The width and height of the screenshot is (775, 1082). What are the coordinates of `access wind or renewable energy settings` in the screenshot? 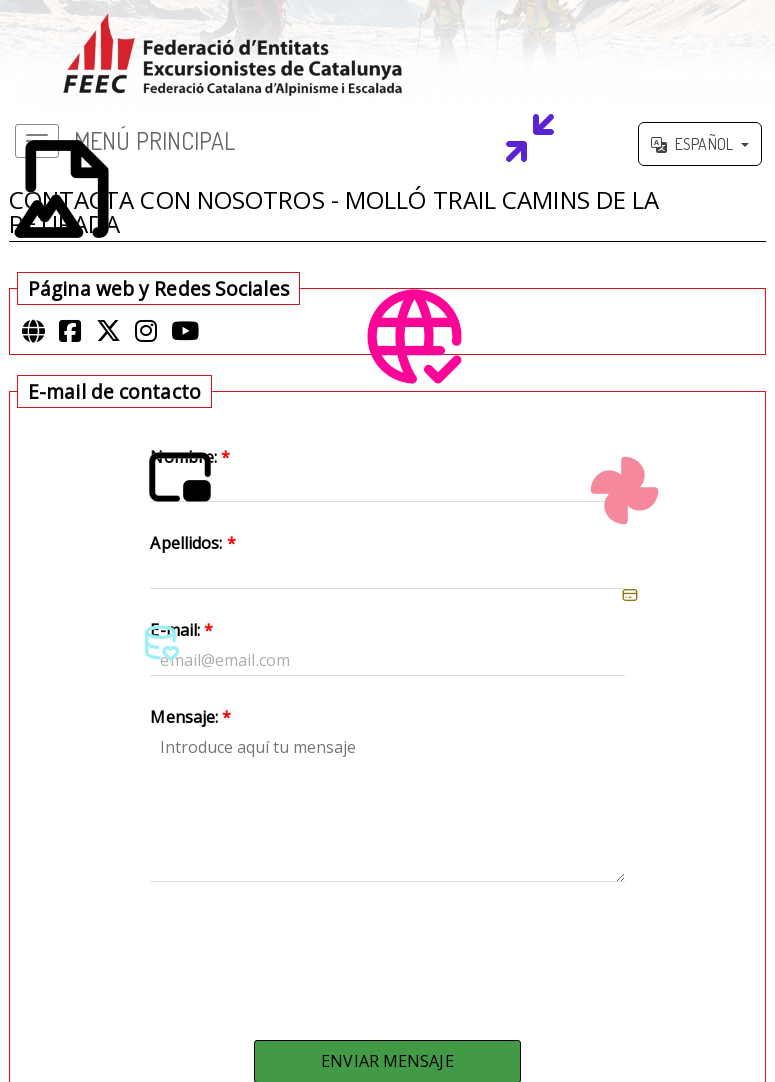 It's located at (624, 490).